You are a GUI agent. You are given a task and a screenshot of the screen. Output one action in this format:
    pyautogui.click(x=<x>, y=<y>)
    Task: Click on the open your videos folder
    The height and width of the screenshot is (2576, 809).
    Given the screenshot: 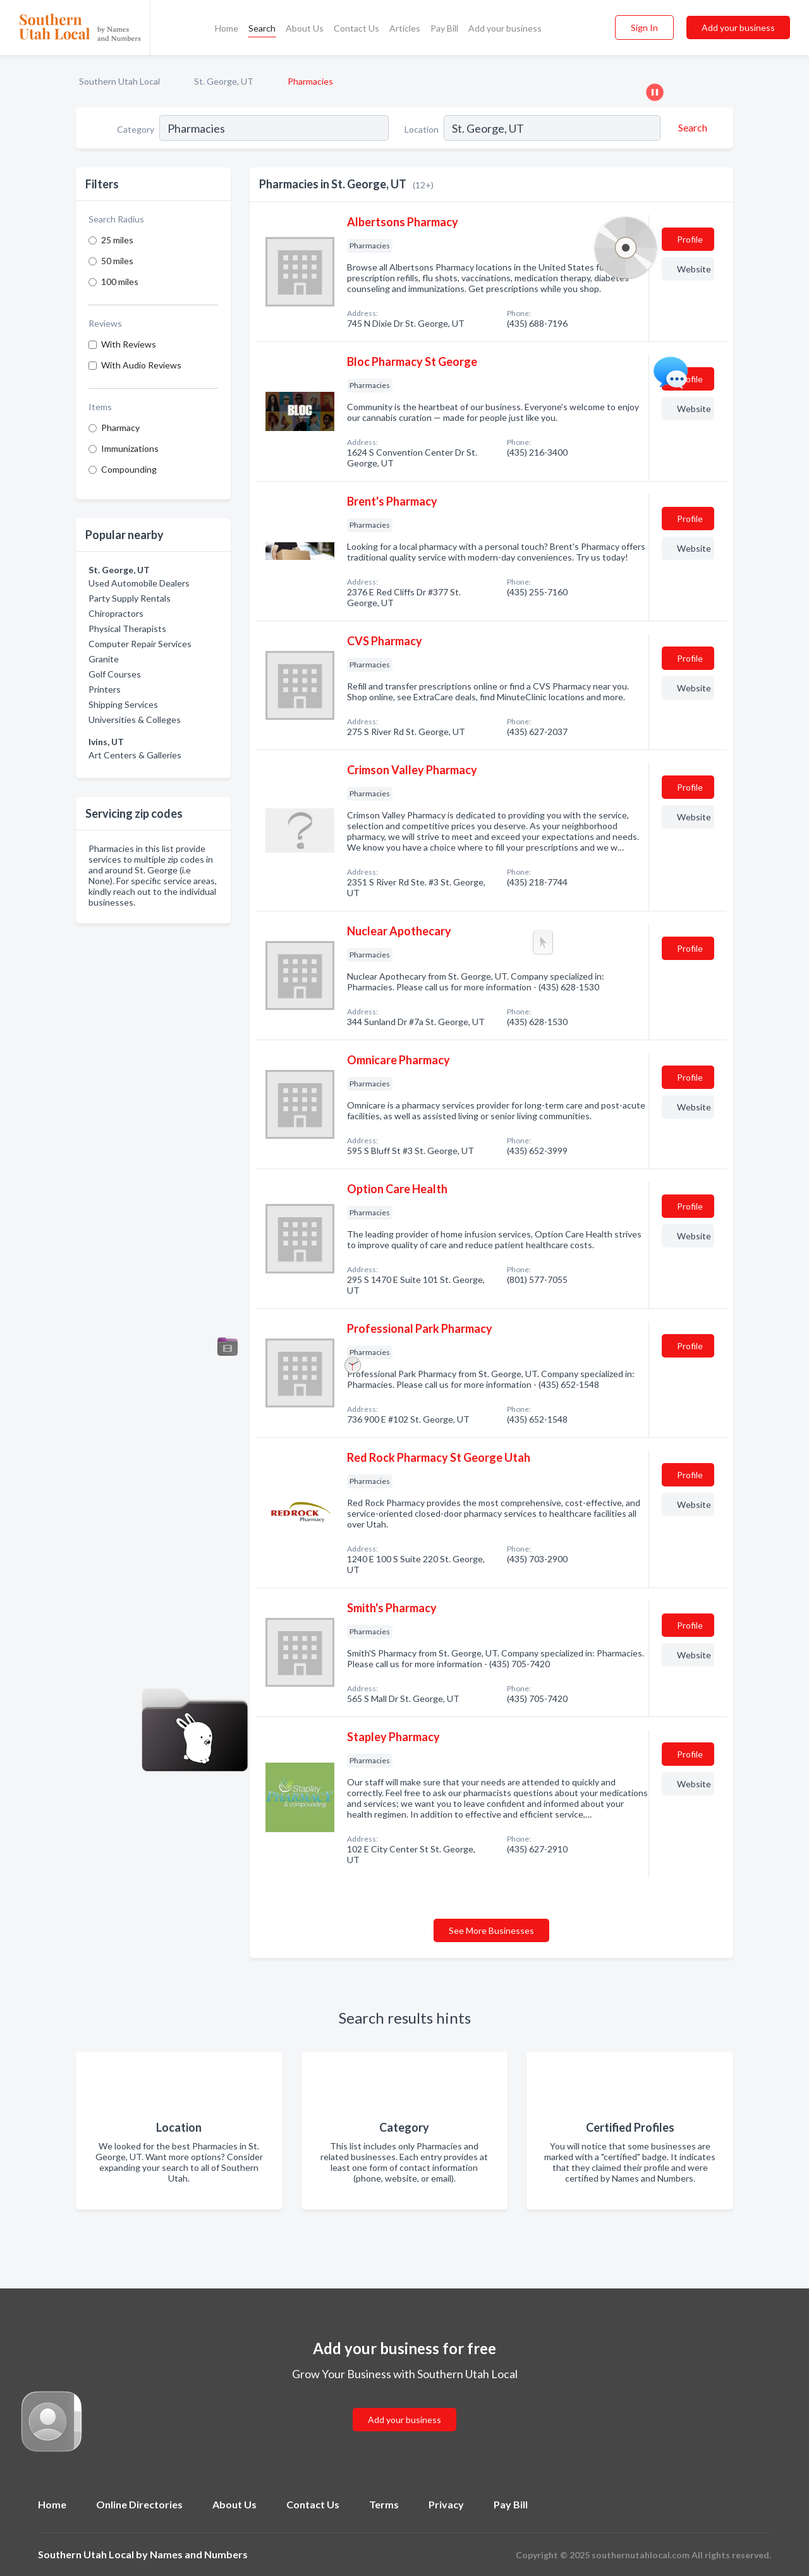 What is the action you would take?
    pyautogui.click(x=228, y=1346)
    